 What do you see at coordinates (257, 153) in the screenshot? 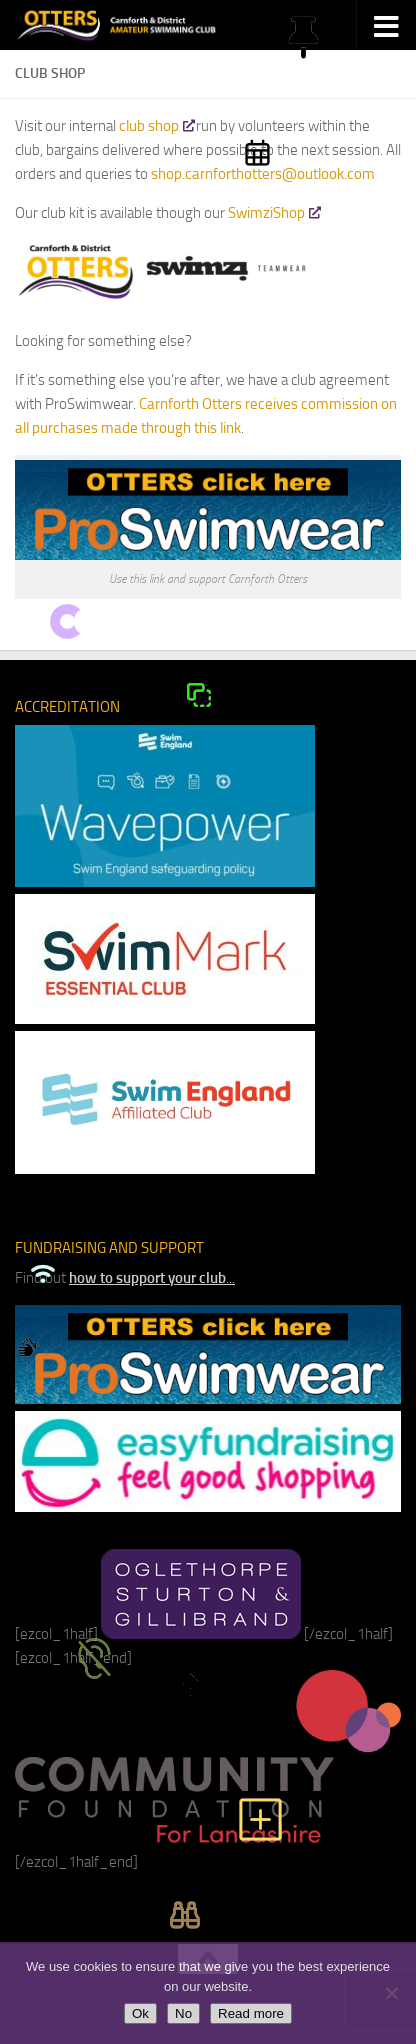
I see `view calendar or schedule` at bounding box center [257, 153].